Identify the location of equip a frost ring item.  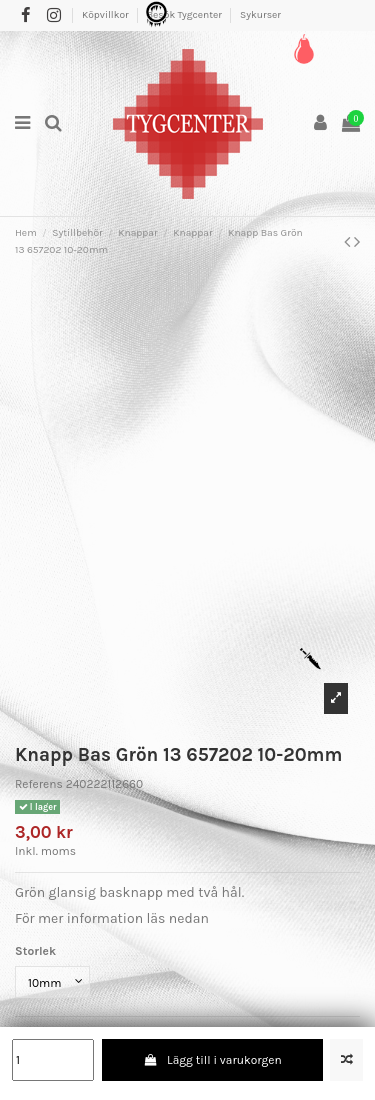
(156, 14).